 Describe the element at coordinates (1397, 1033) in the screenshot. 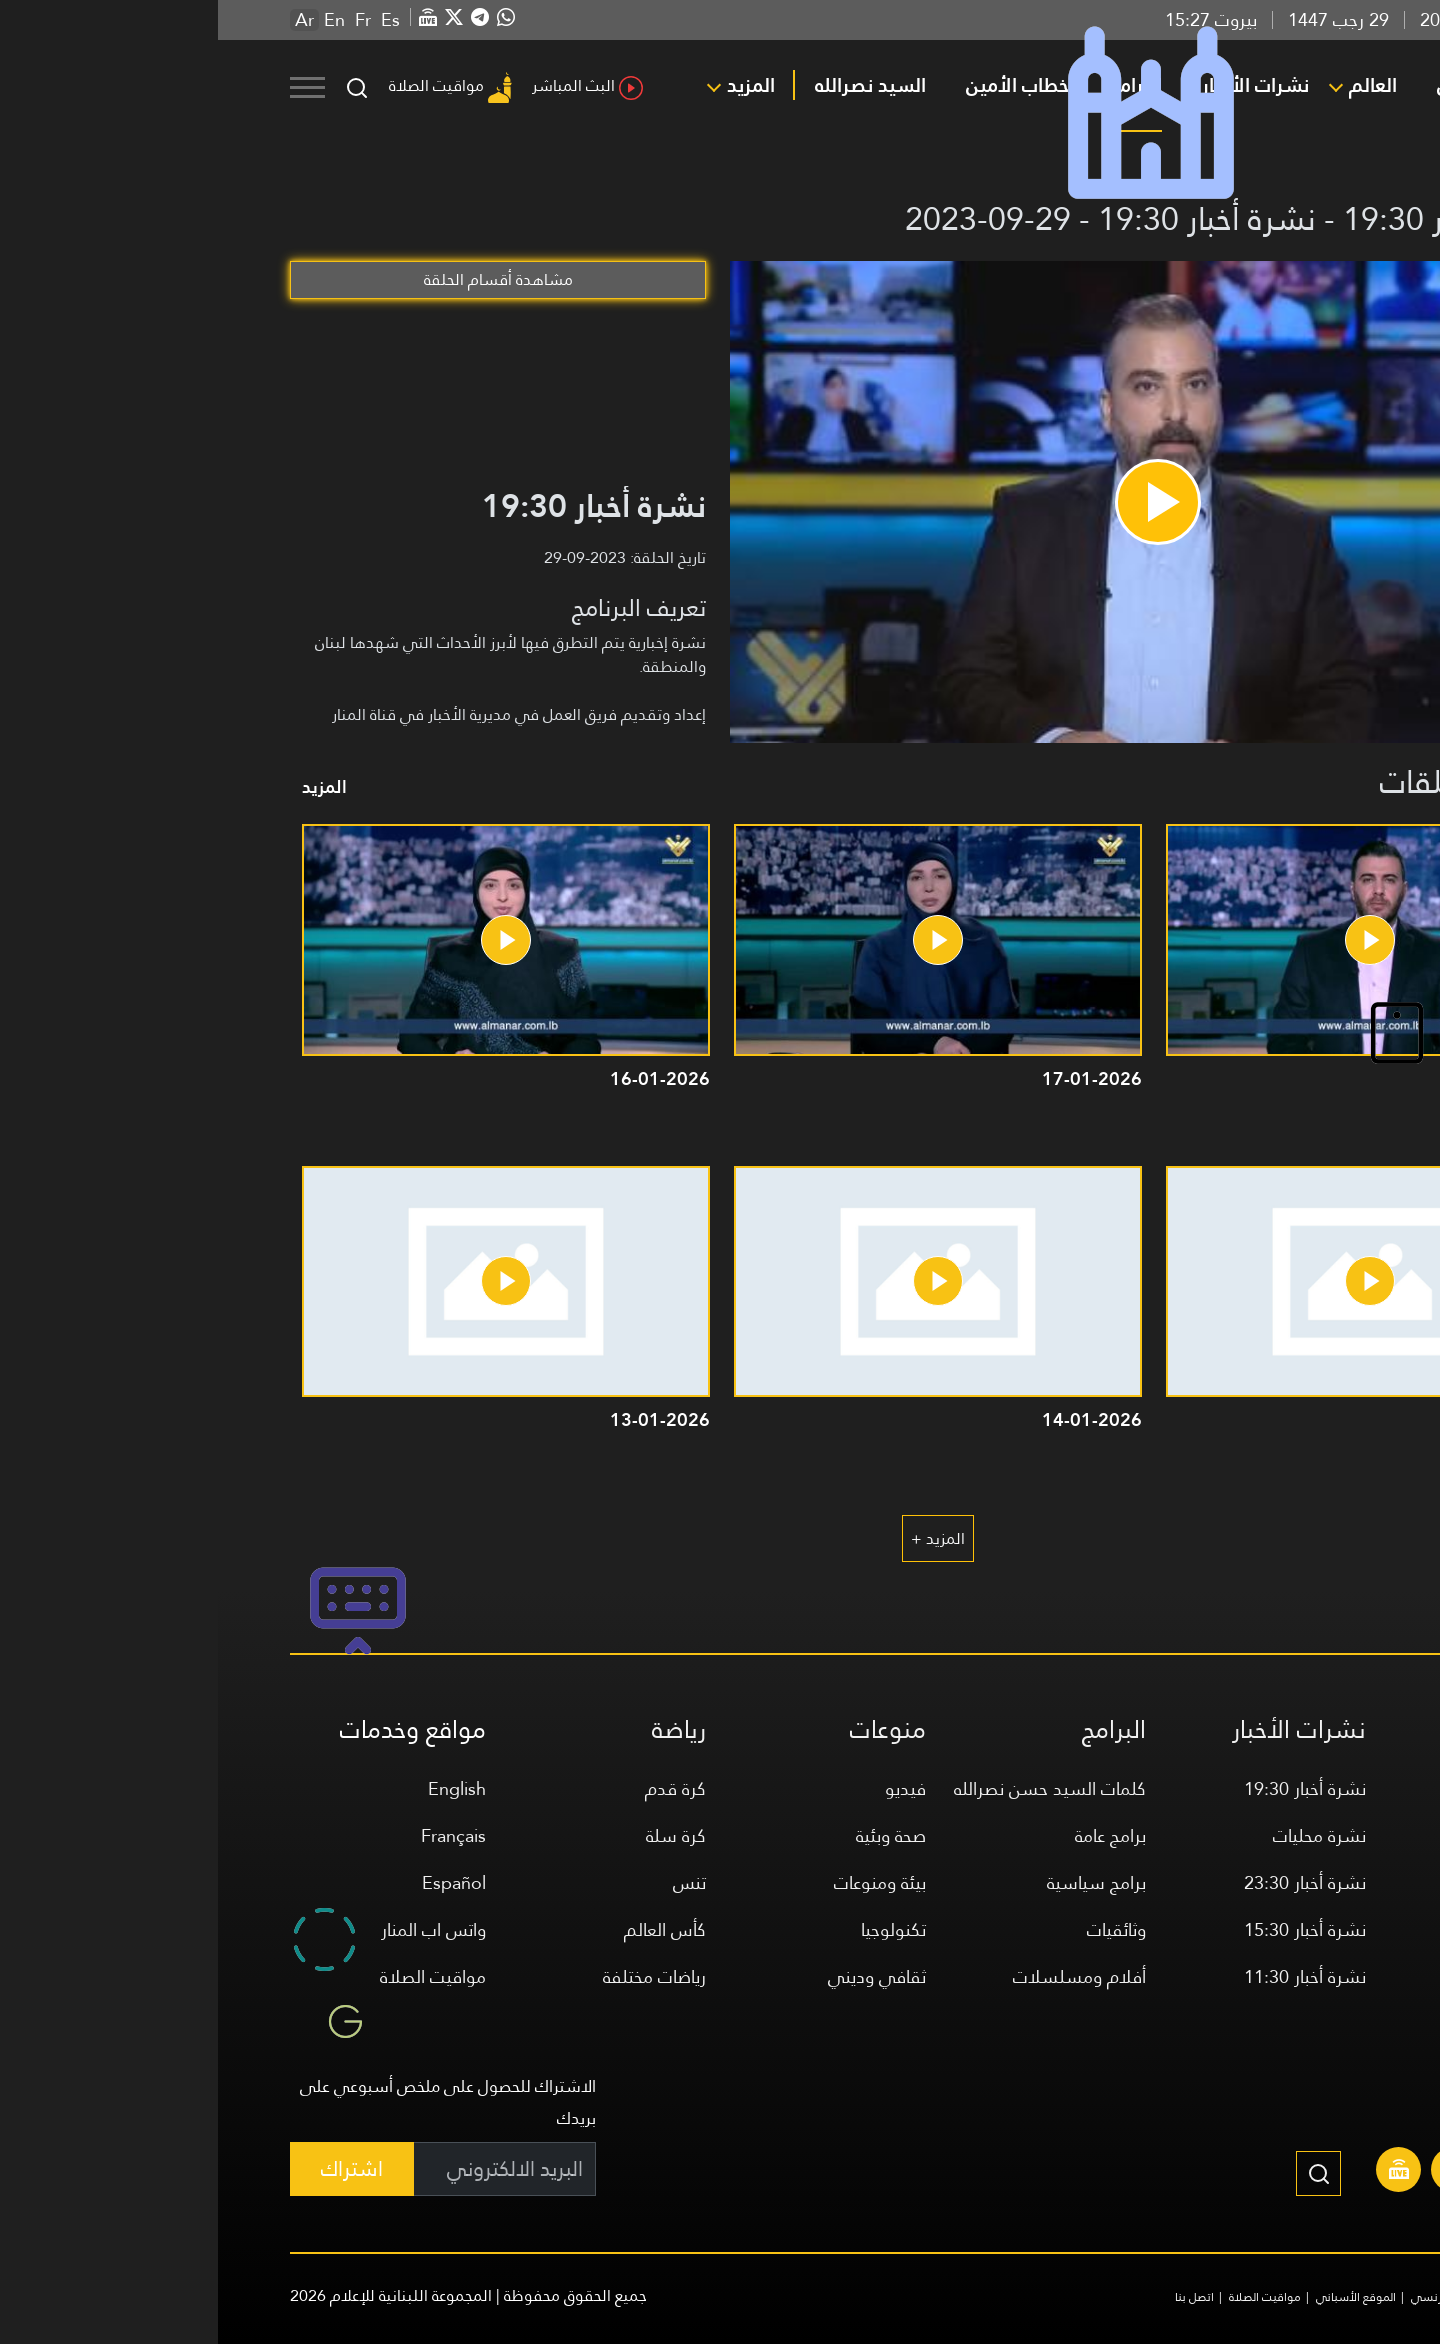

I see `tablet device with front-facing camera` at that location.